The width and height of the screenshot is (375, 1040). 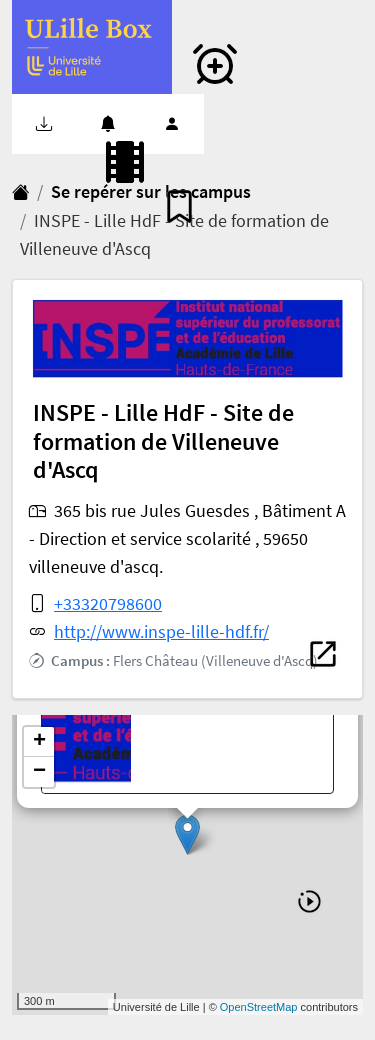 What do you see at coordinates (215, 64) in the screenshot?
I see `add a new alarm` at bounding box center [215, 64].